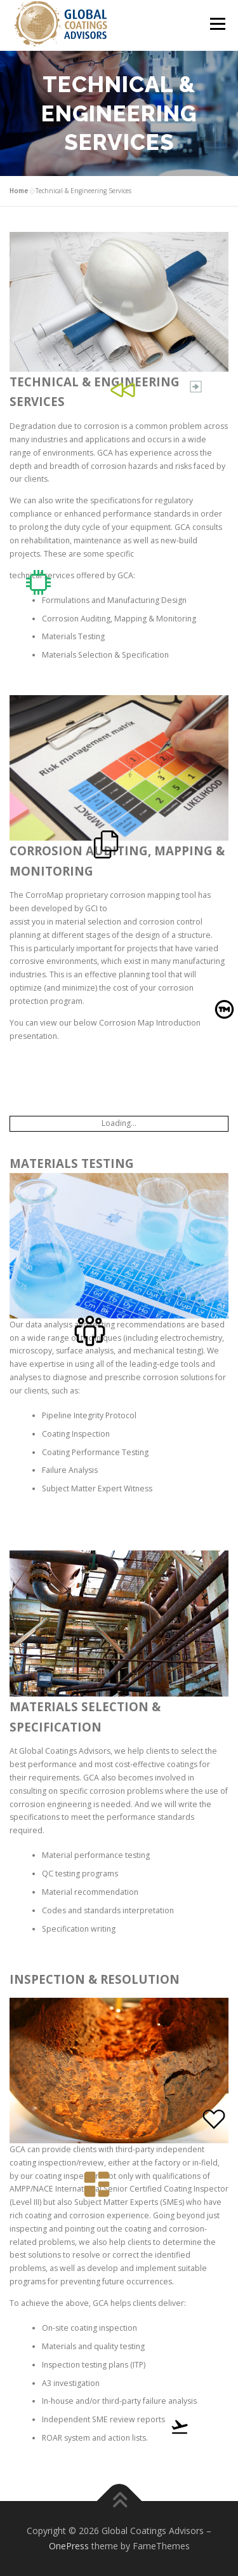 The width and height of the screenshot is (238, 2576). I want to click on view organization members, so click(89, 1331).